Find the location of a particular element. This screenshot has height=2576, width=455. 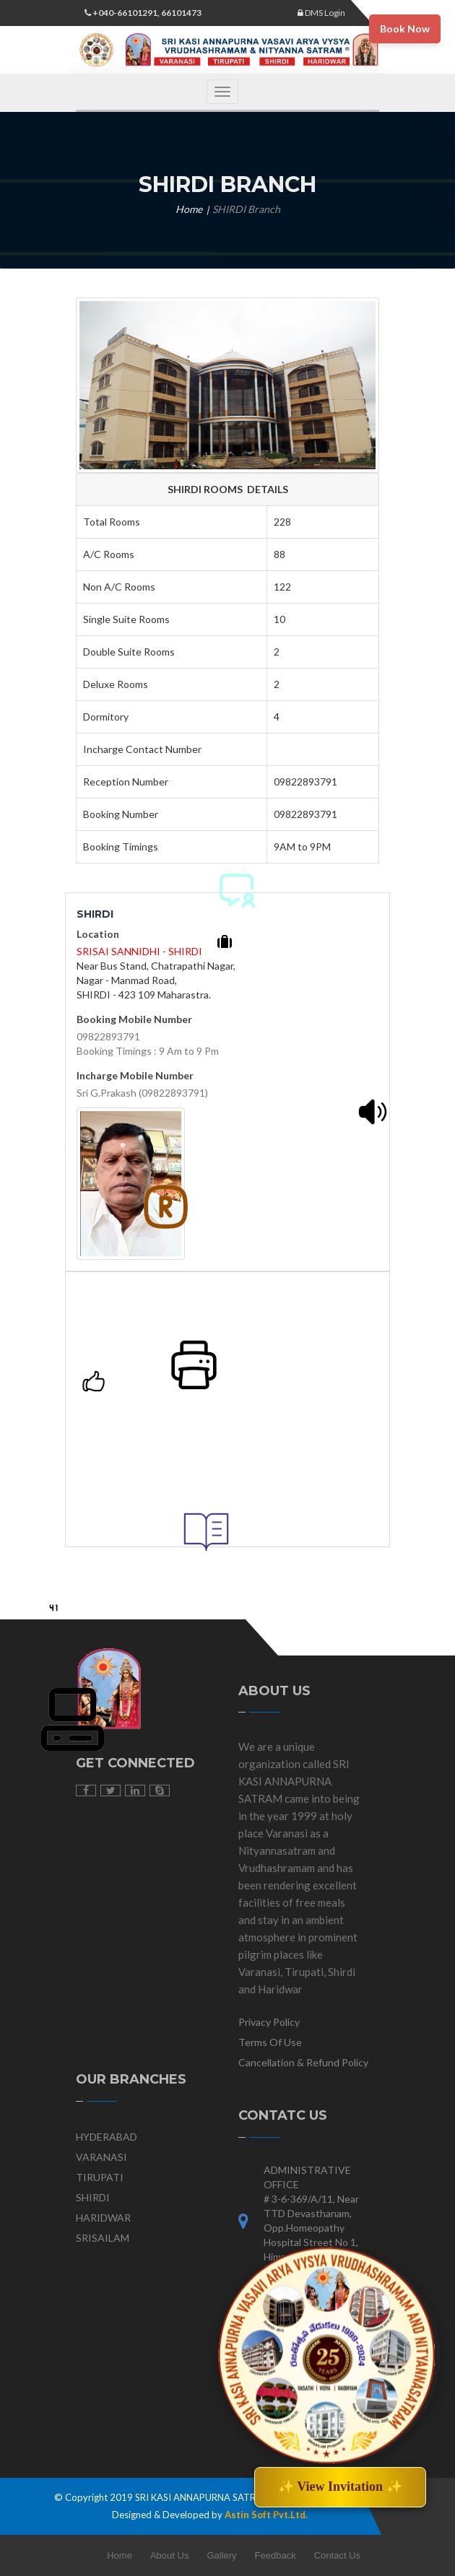

like or upvote content is located at coordinates (93, 1382).